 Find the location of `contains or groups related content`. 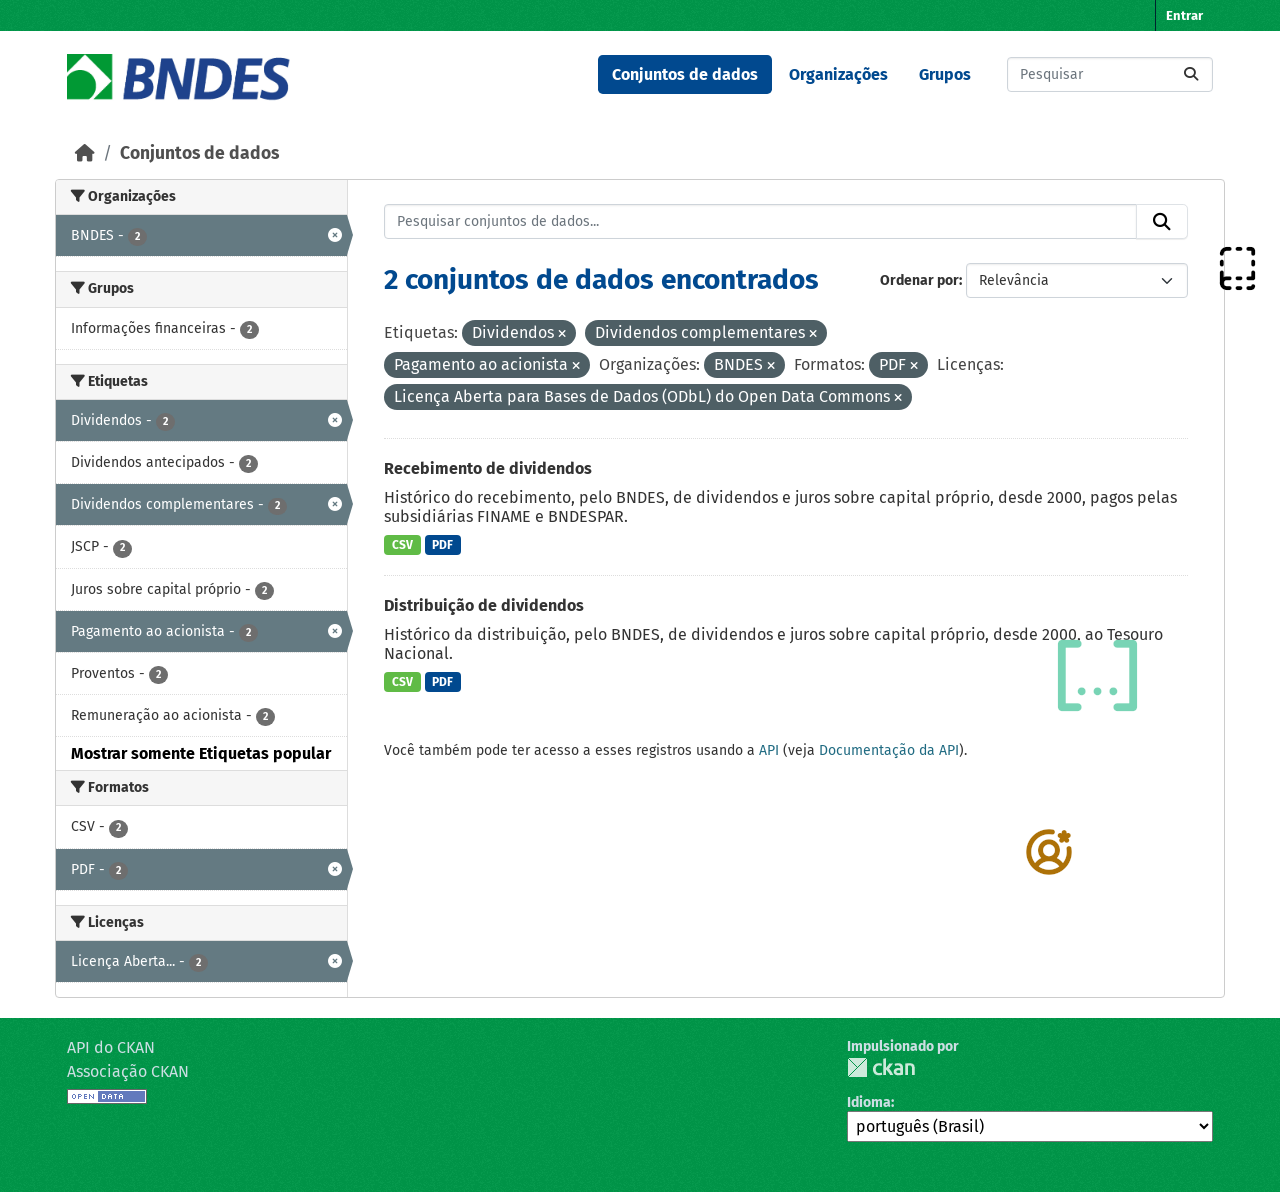

contains or groups related content is located at coordinates (1097, 675).